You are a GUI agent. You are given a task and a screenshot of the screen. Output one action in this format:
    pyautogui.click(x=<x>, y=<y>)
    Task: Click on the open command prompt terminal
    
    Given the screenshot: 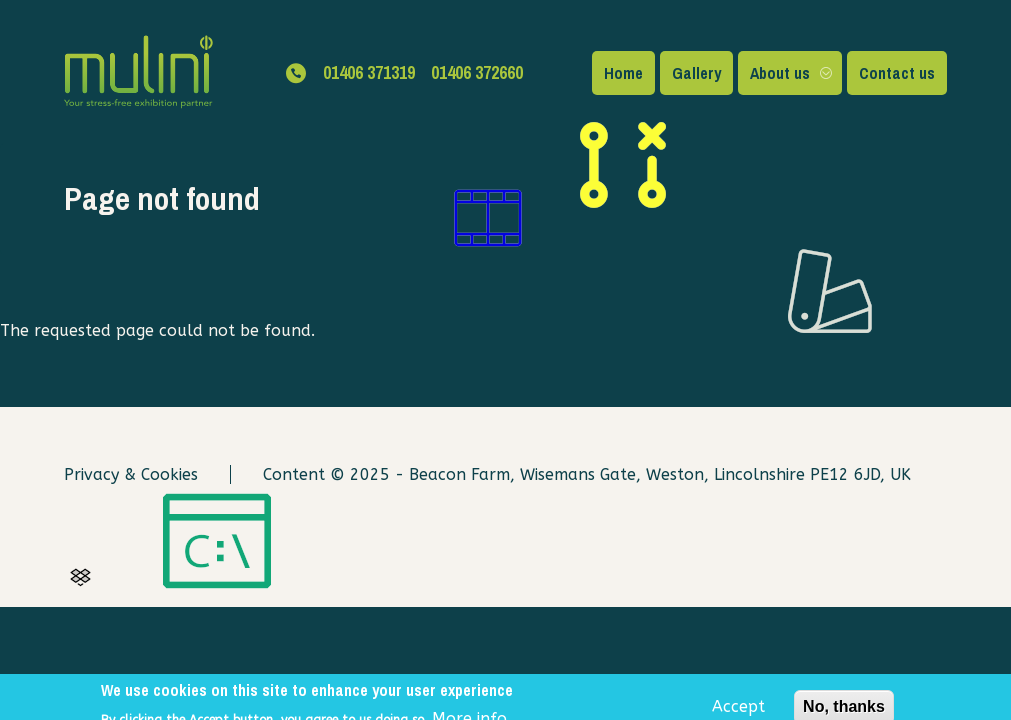 What is the action you would take?
    pyautogui.click(x=217, y=541)
    